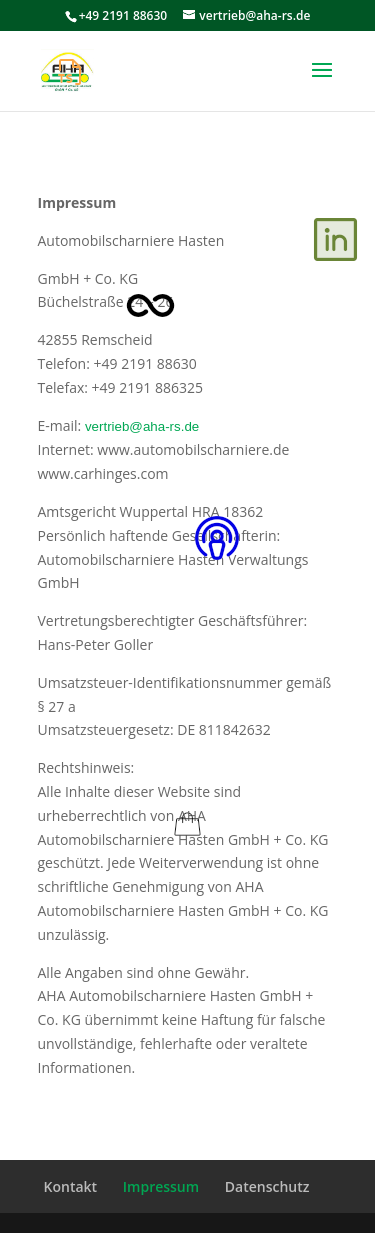 This screenshot has height=1233, width=375. Describe the element at coordinates (187, 825) in the screenshot. I see `access shopping bag or cart` at that location.